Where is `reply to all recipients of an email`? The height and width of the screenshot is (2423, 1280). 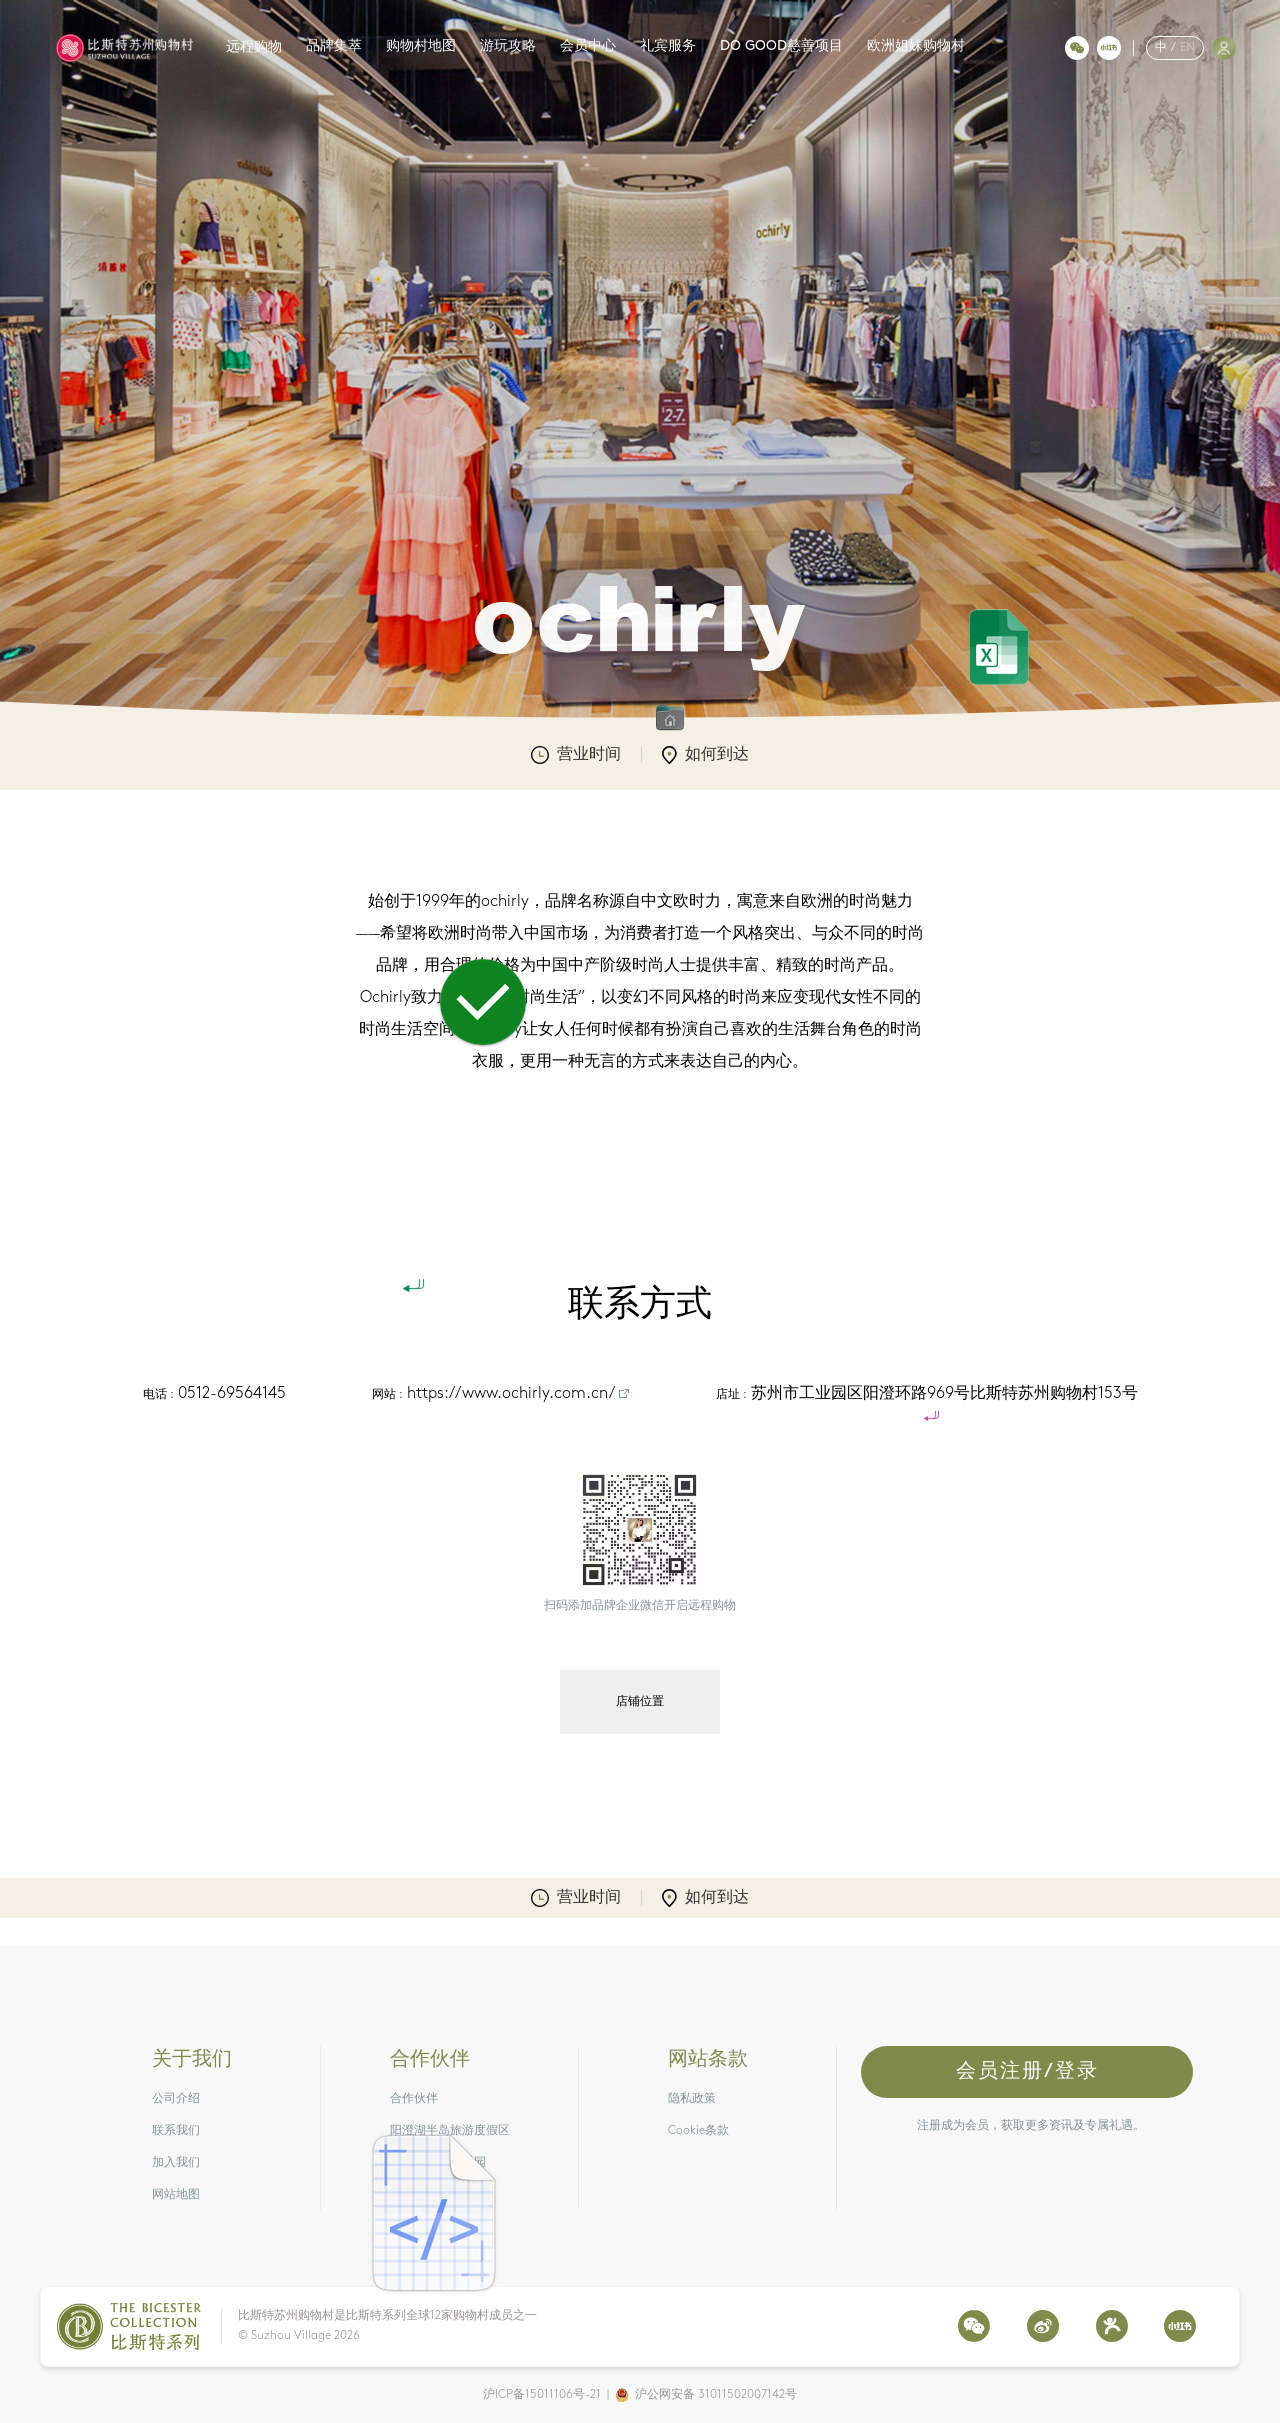
reply to all recipients of an email is located at coordinates (931, 1415).